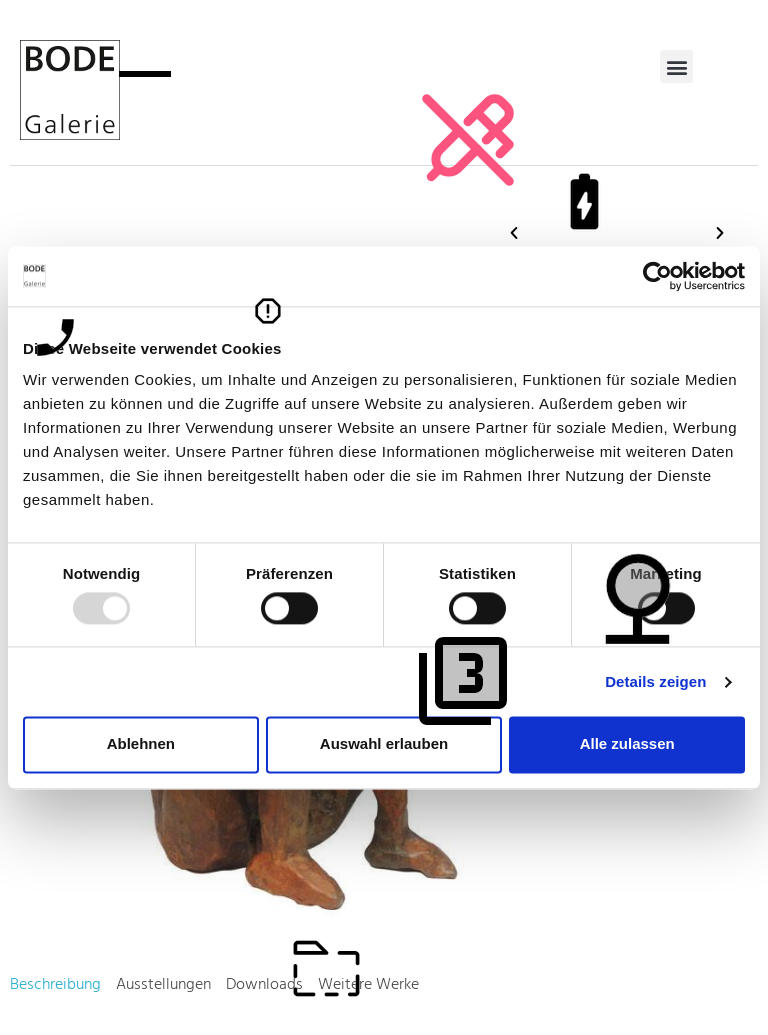 The width and height of the screenshot is (768, 1035). Describe the element at coordinates (145, 74) in the screenshot. I see `insert a horizontal divider line` at that location.